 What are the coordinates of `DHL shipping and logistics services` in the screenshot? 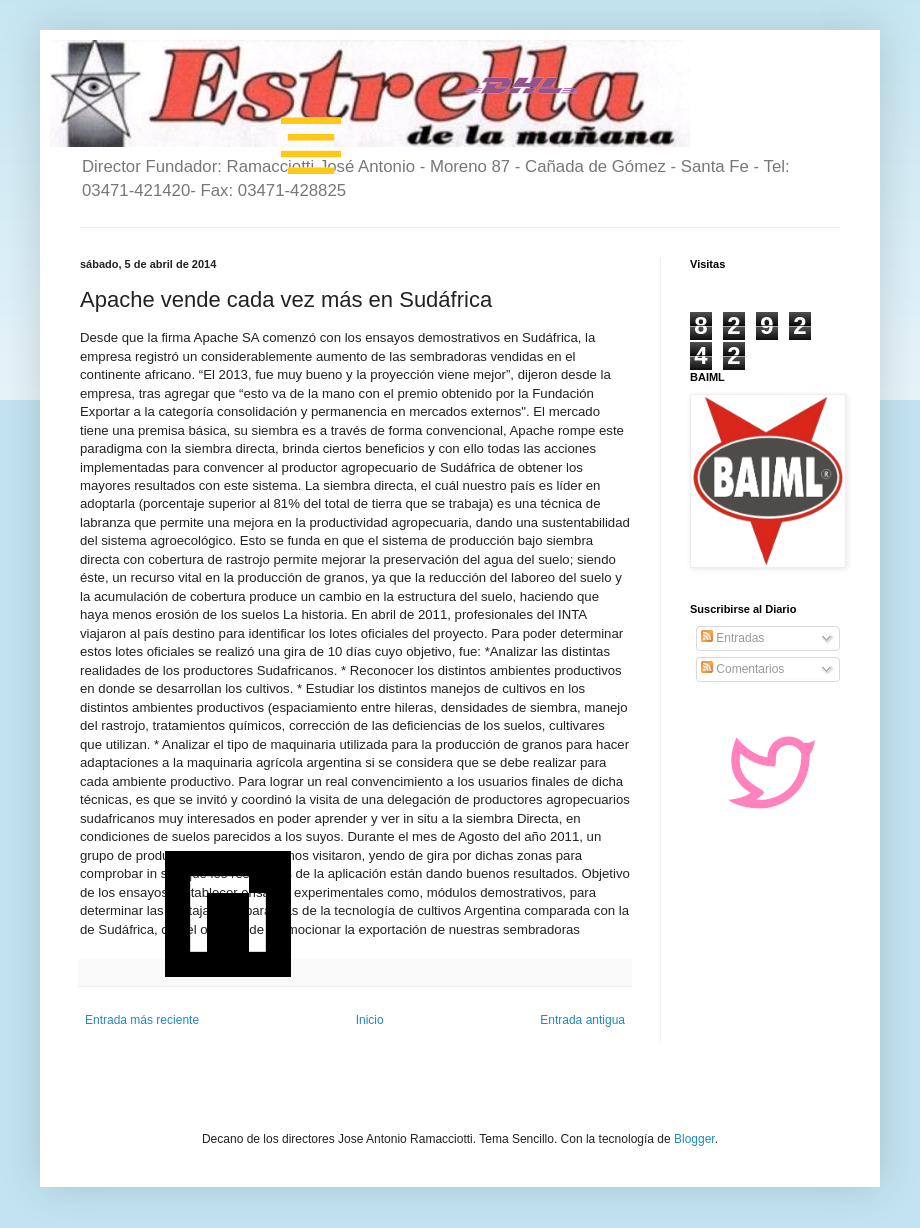 It's located at (521, 85).